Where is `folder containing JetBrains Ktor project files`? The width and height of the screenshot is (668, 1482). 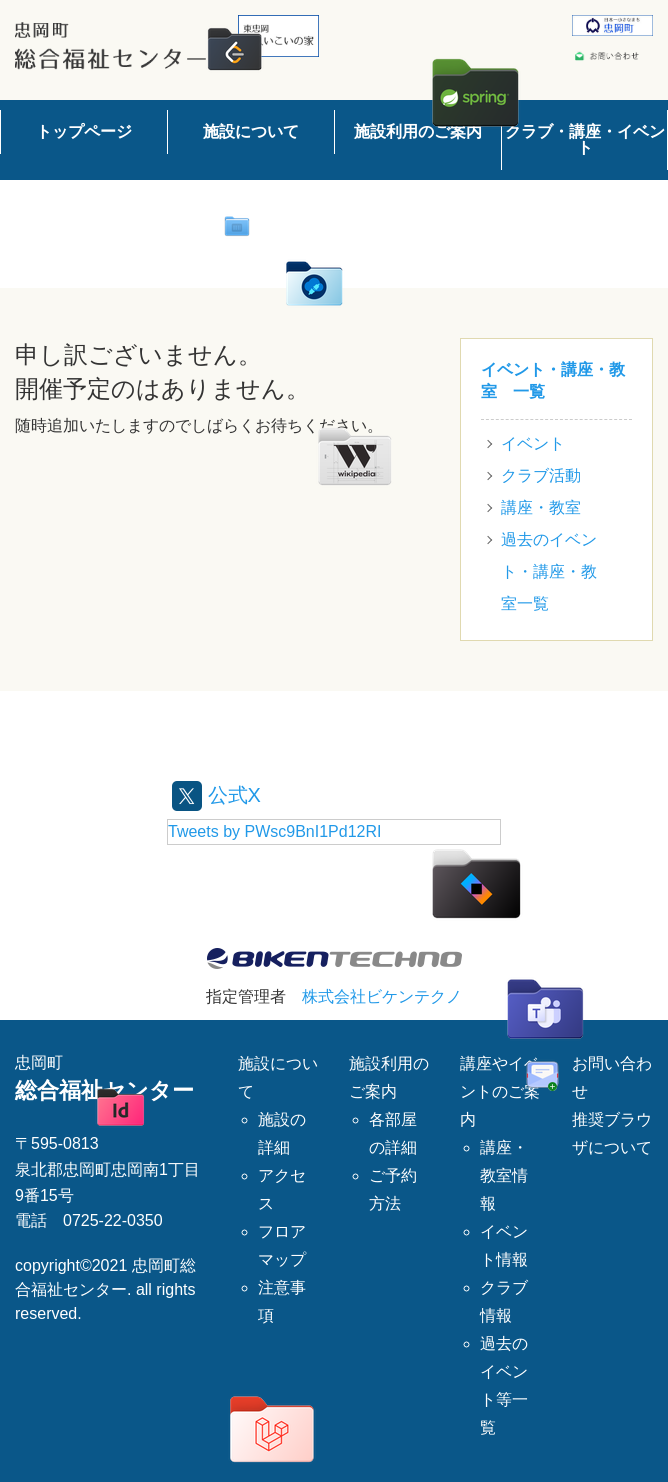
folder containing JetBrains Ktor project files is located at coordinates (476, 886).